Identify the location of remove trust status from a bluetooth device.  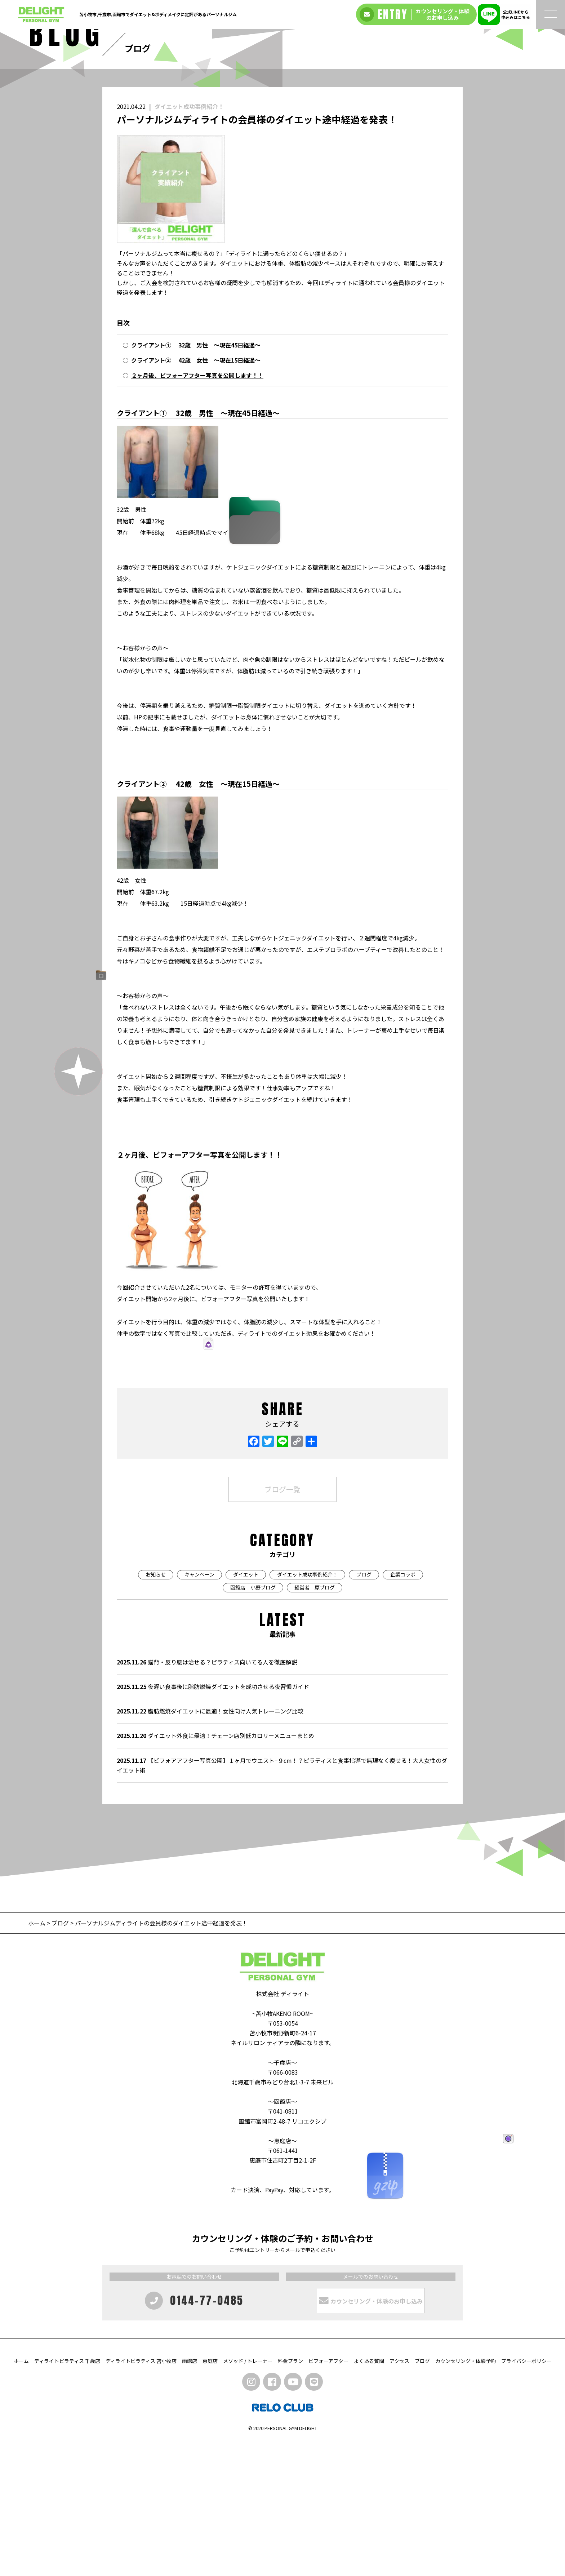
(78, 1071).